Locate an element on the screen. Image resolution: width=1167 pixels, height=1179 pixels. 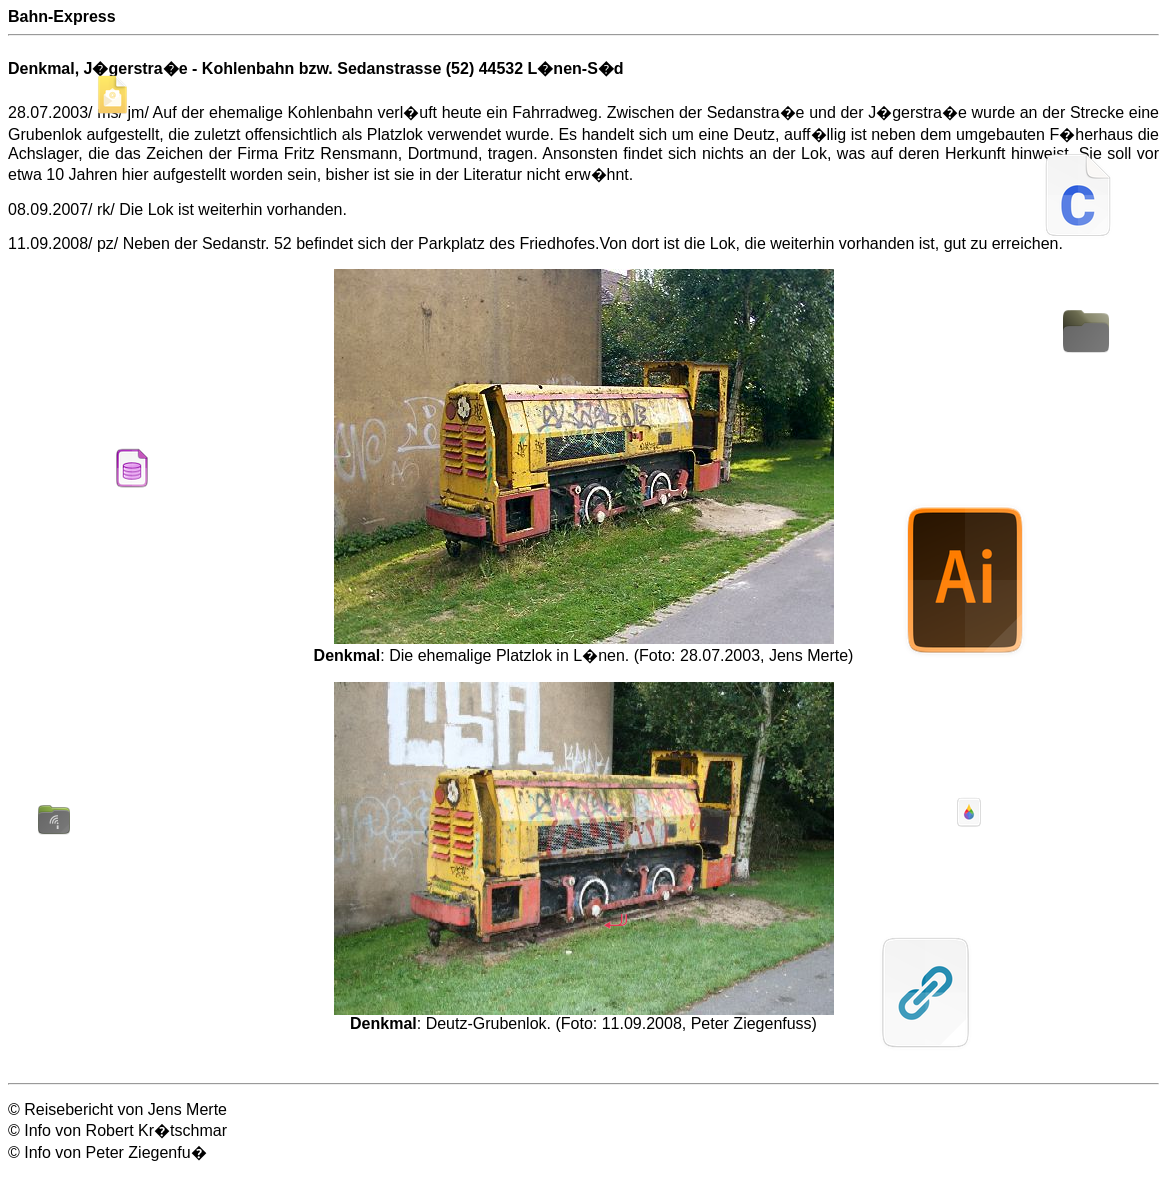
indicates an open folder is located at coordinates (1086, 331).